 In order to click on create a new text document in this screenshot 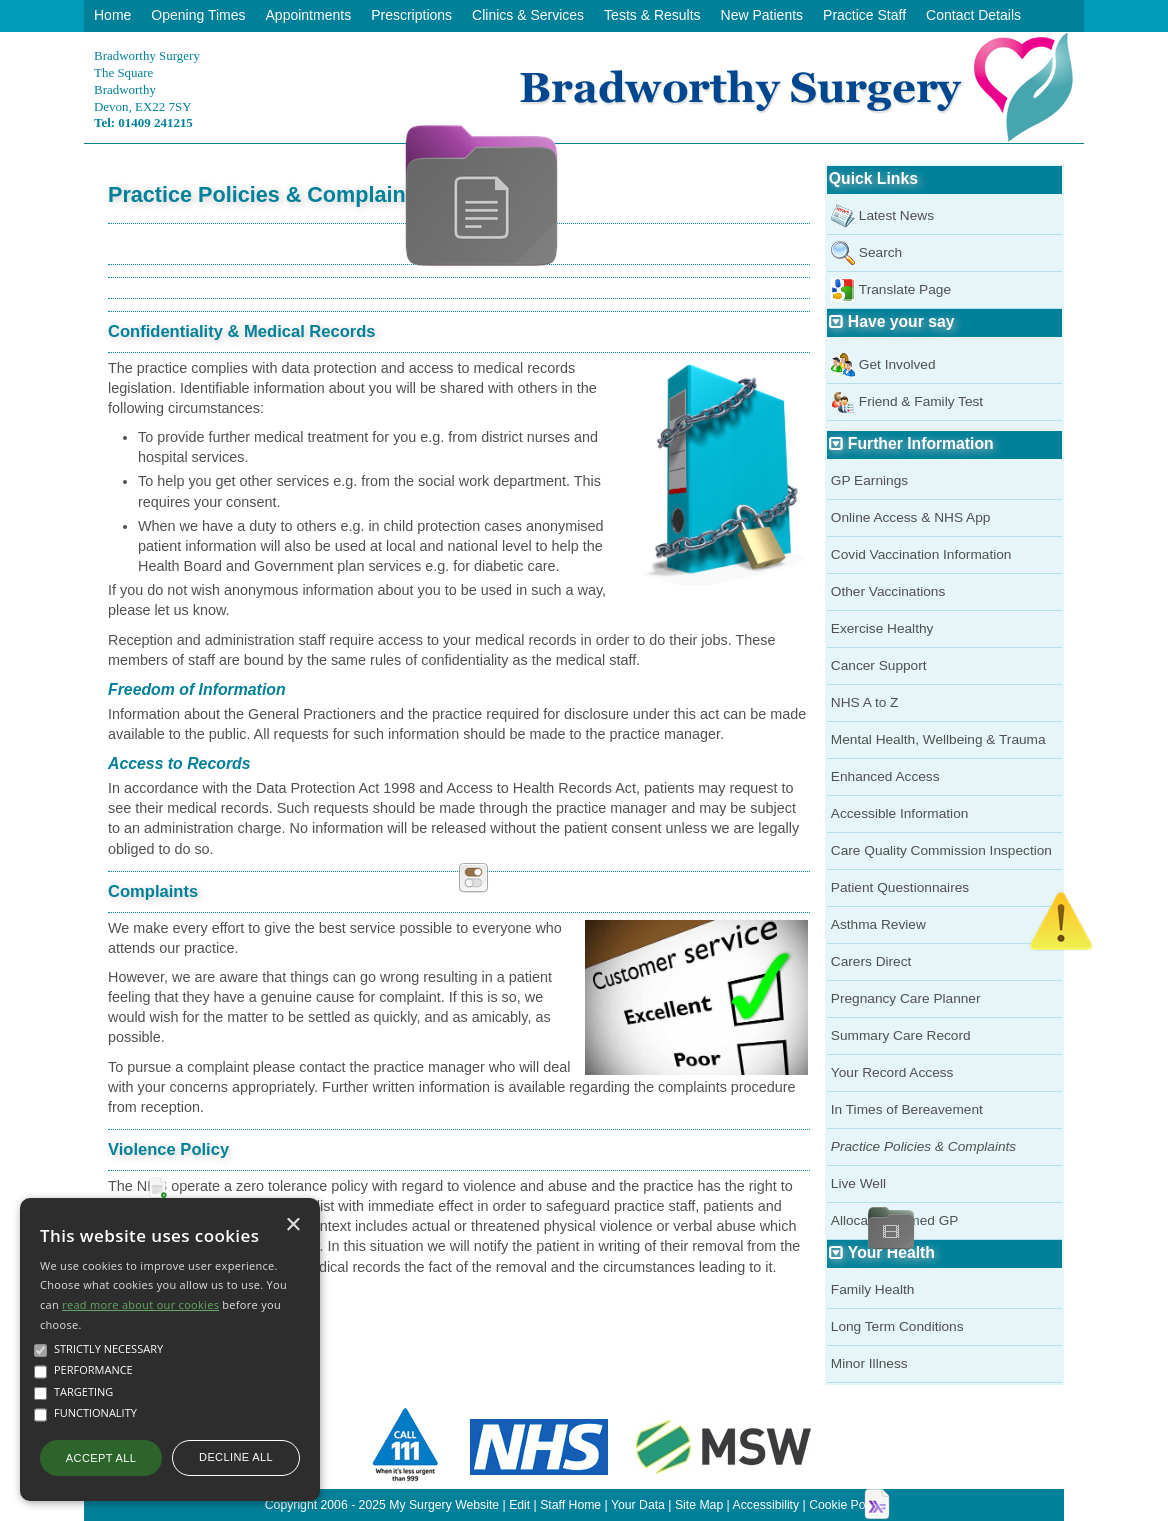, I will do `click(157, 1187)`.